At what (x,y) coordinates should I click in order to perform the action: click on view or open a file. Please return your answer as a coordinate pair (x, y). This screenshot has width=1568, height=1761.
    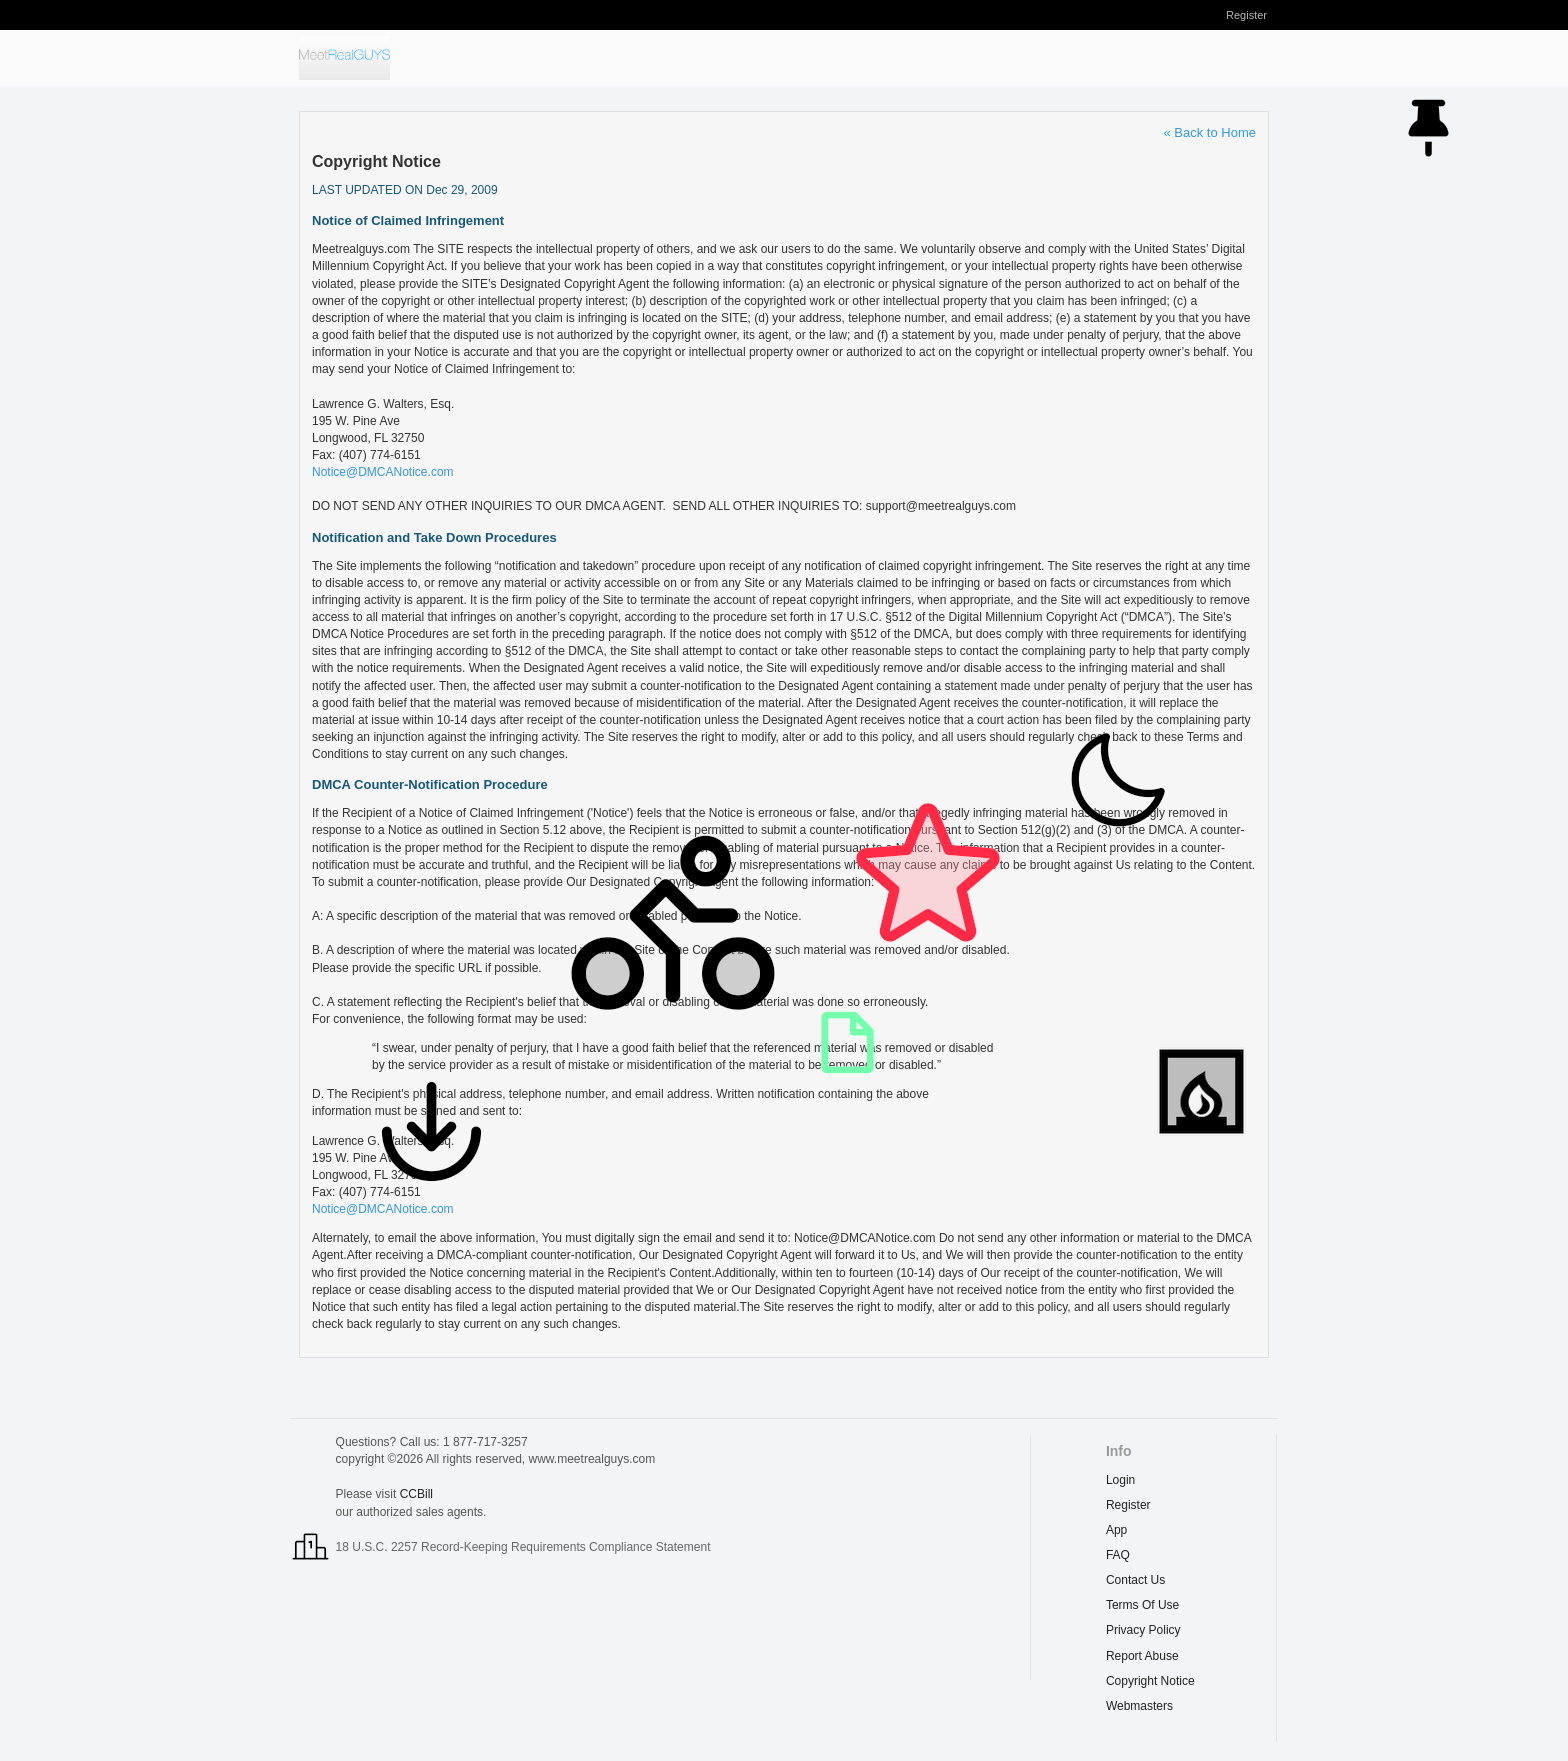
    Looking at the image, I should click on (847, 1042).